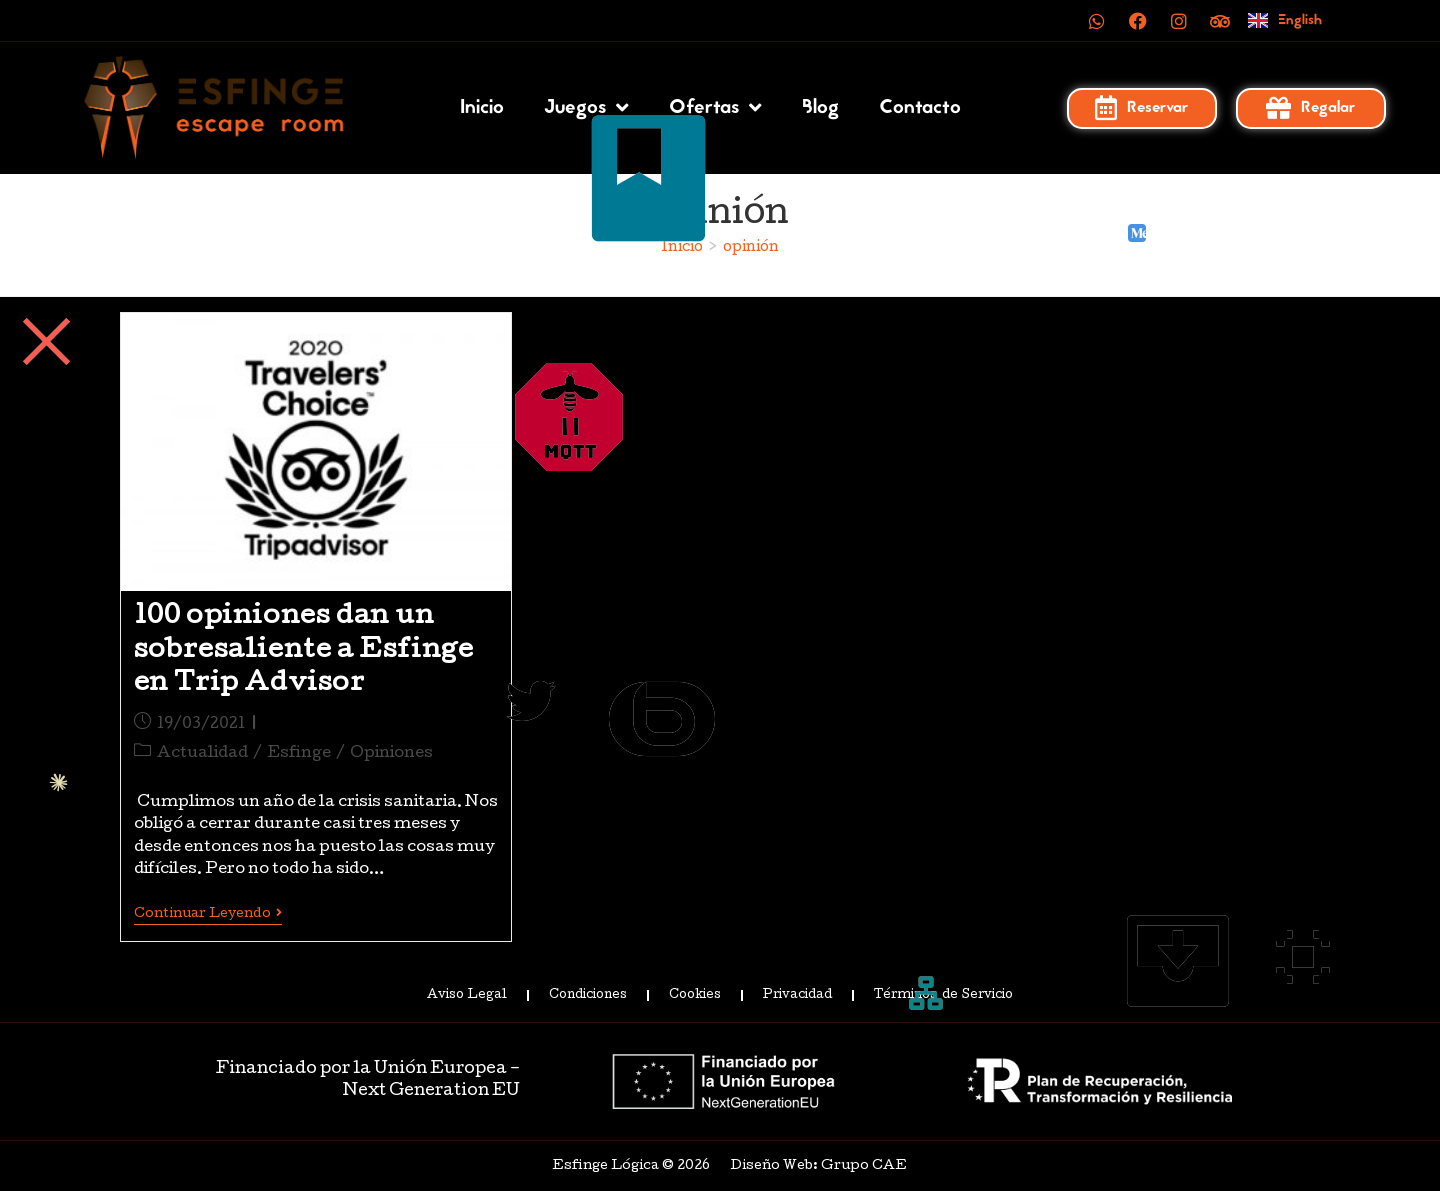  What do you see at coordinates (1137, 233) in the screenshot?
I see `open the Medium app` at bounding box center [1137, 233].